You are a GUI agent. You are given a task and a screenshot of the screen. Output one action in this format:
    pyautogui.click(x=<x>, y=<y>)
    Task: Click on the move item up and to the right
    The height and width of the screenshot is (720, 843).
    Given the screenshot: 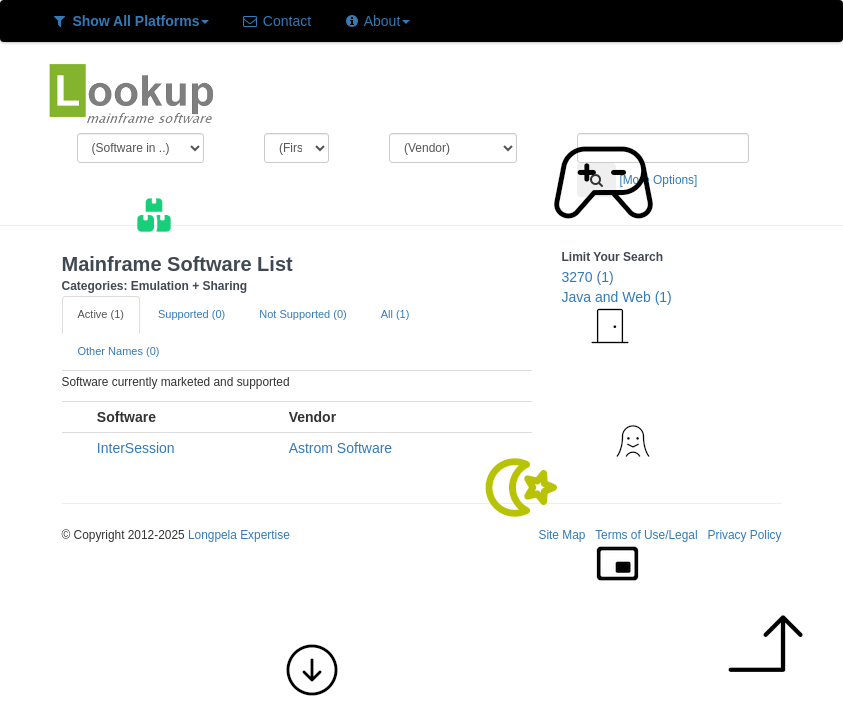 What is the action you would take?
    pyautogui.click(x=768, y=646)
    